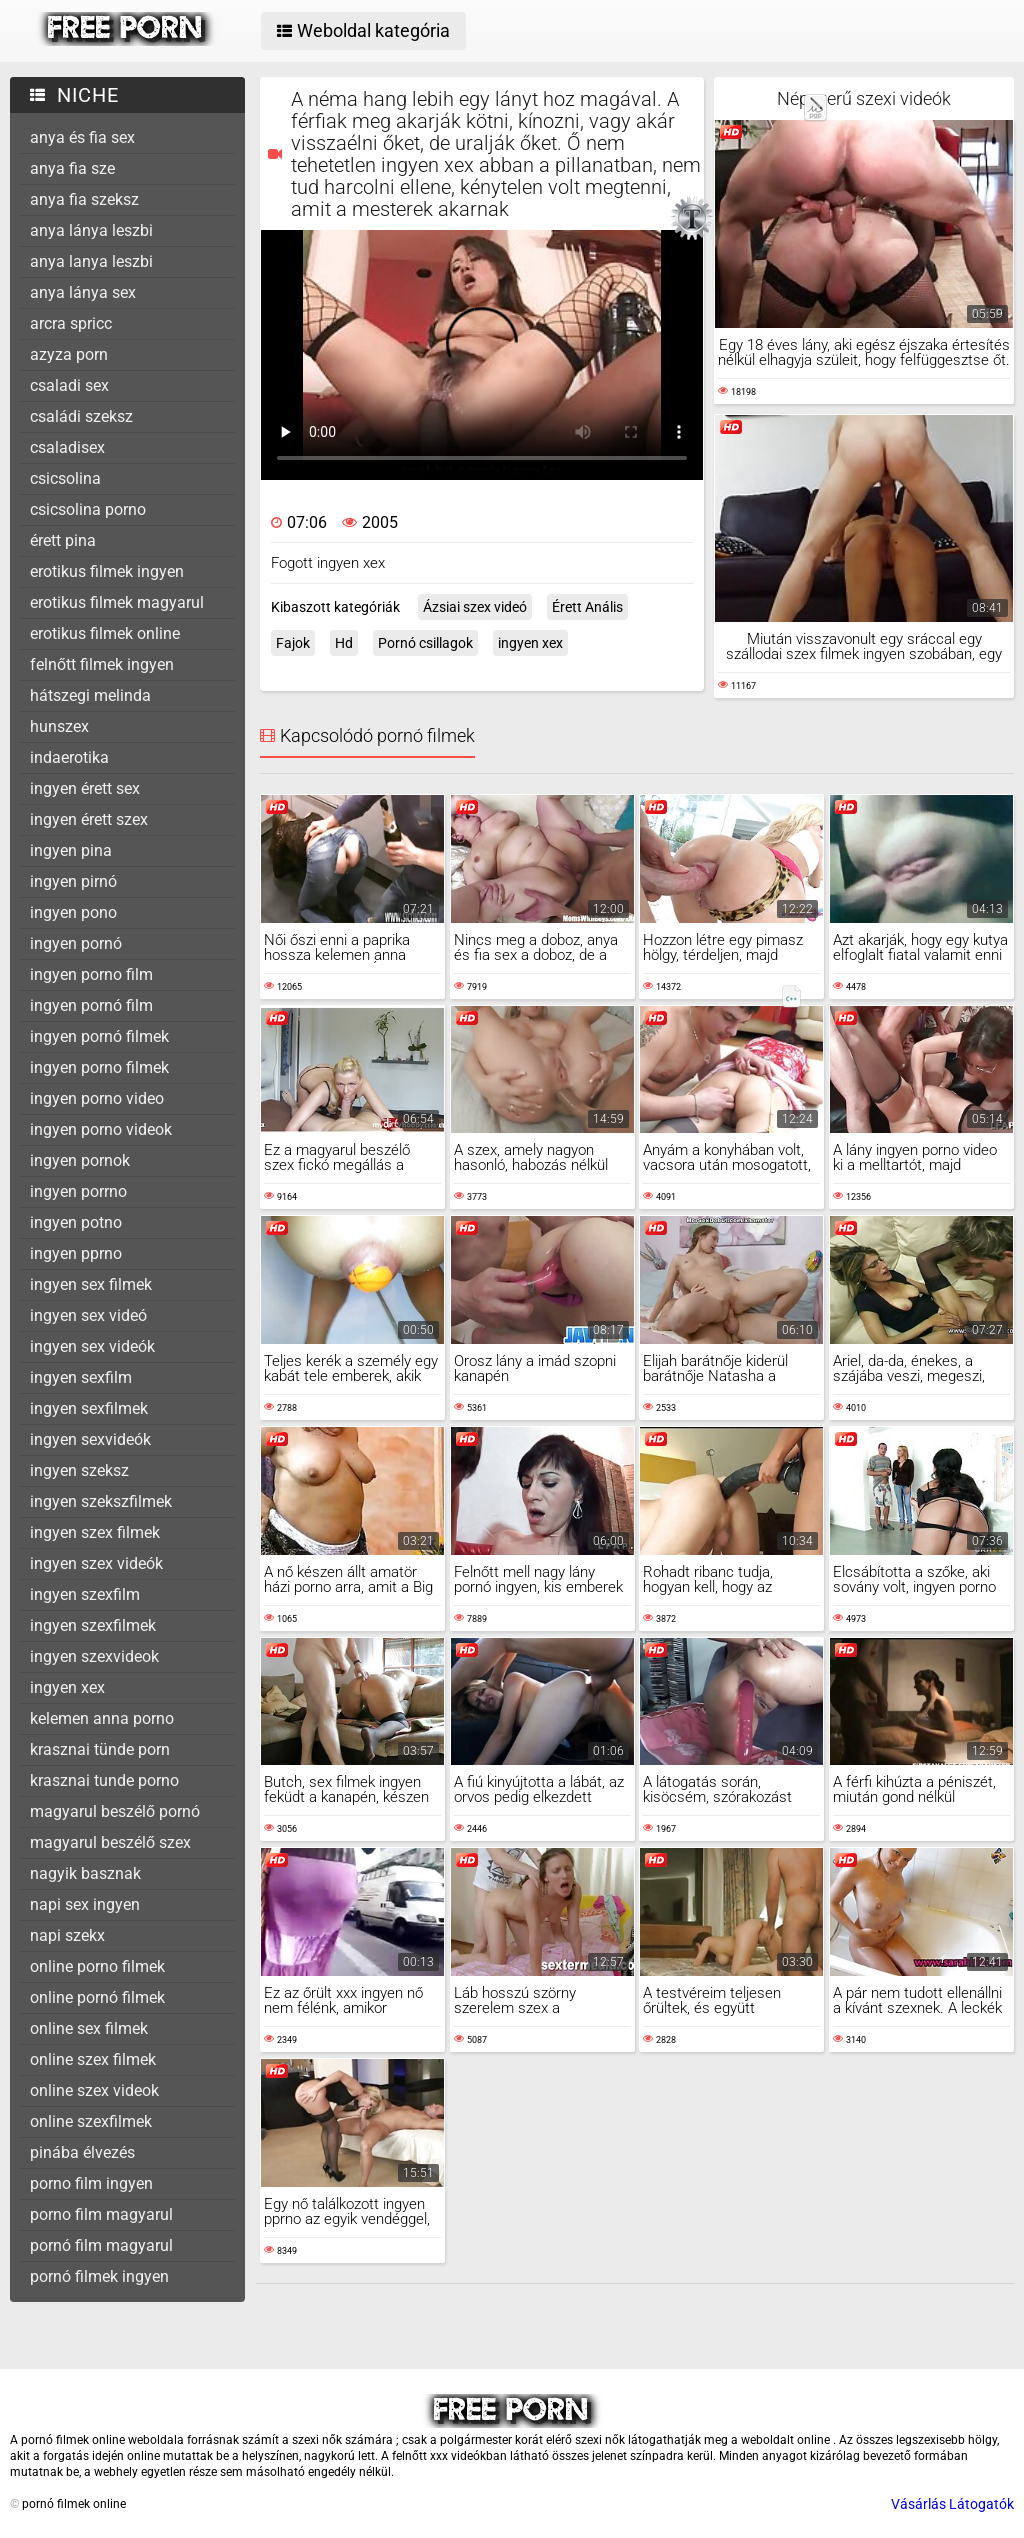 Image resolution: width=1024 pixels, height=2538 pixels. What do you see at coordinates (791, 996) in the screenshot?
I see `a C++ source code file` at bounding box center [791, 996].